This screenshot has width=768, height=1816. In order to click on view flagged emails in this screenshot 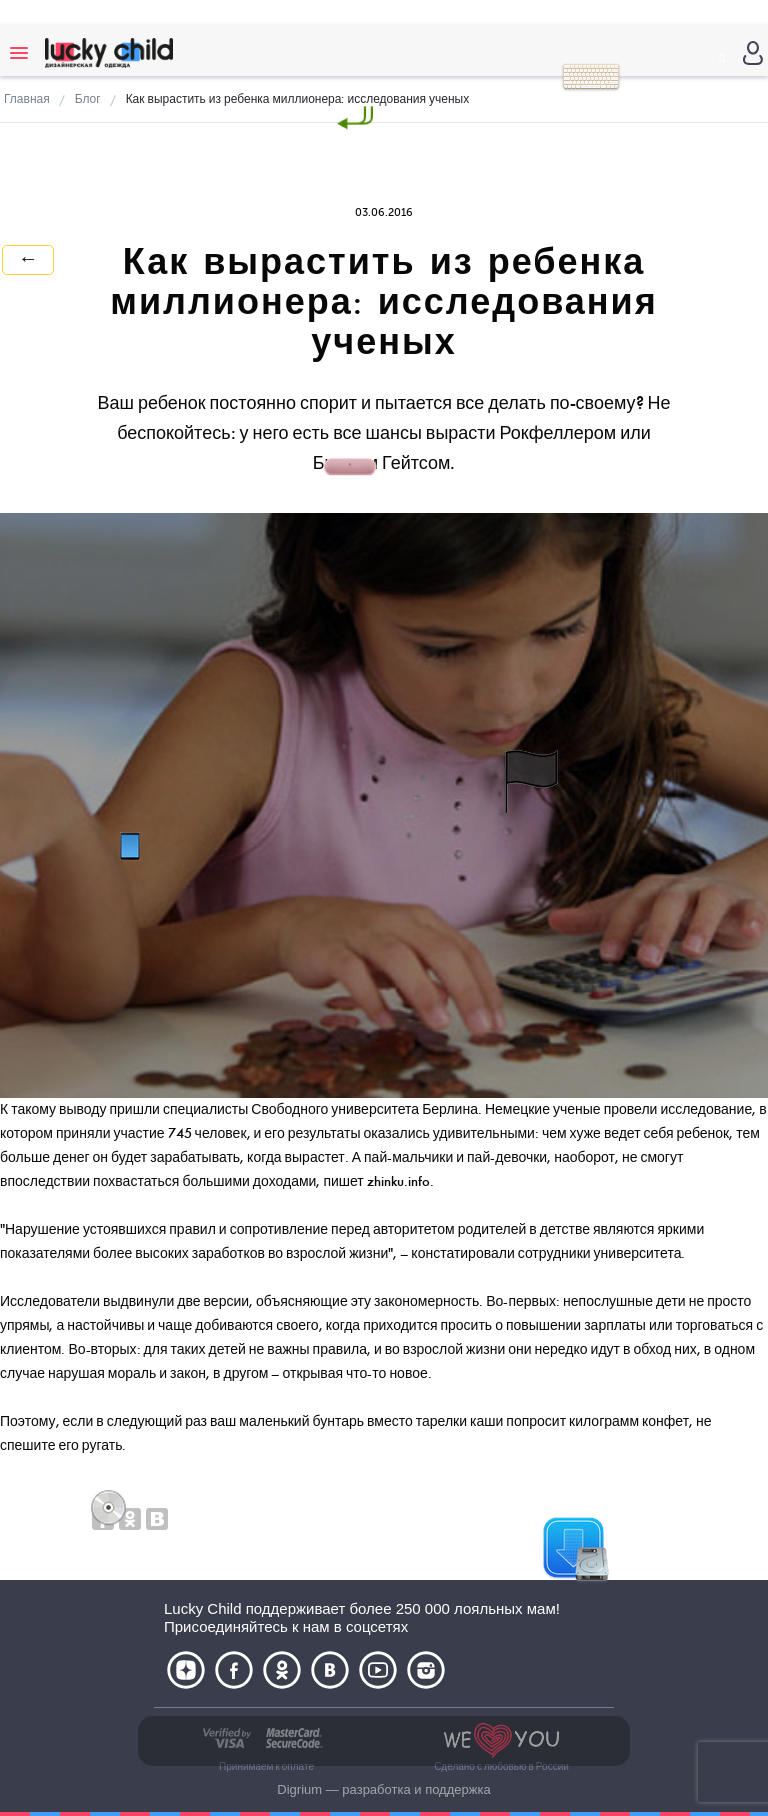, I will do `click(531, 781)`.